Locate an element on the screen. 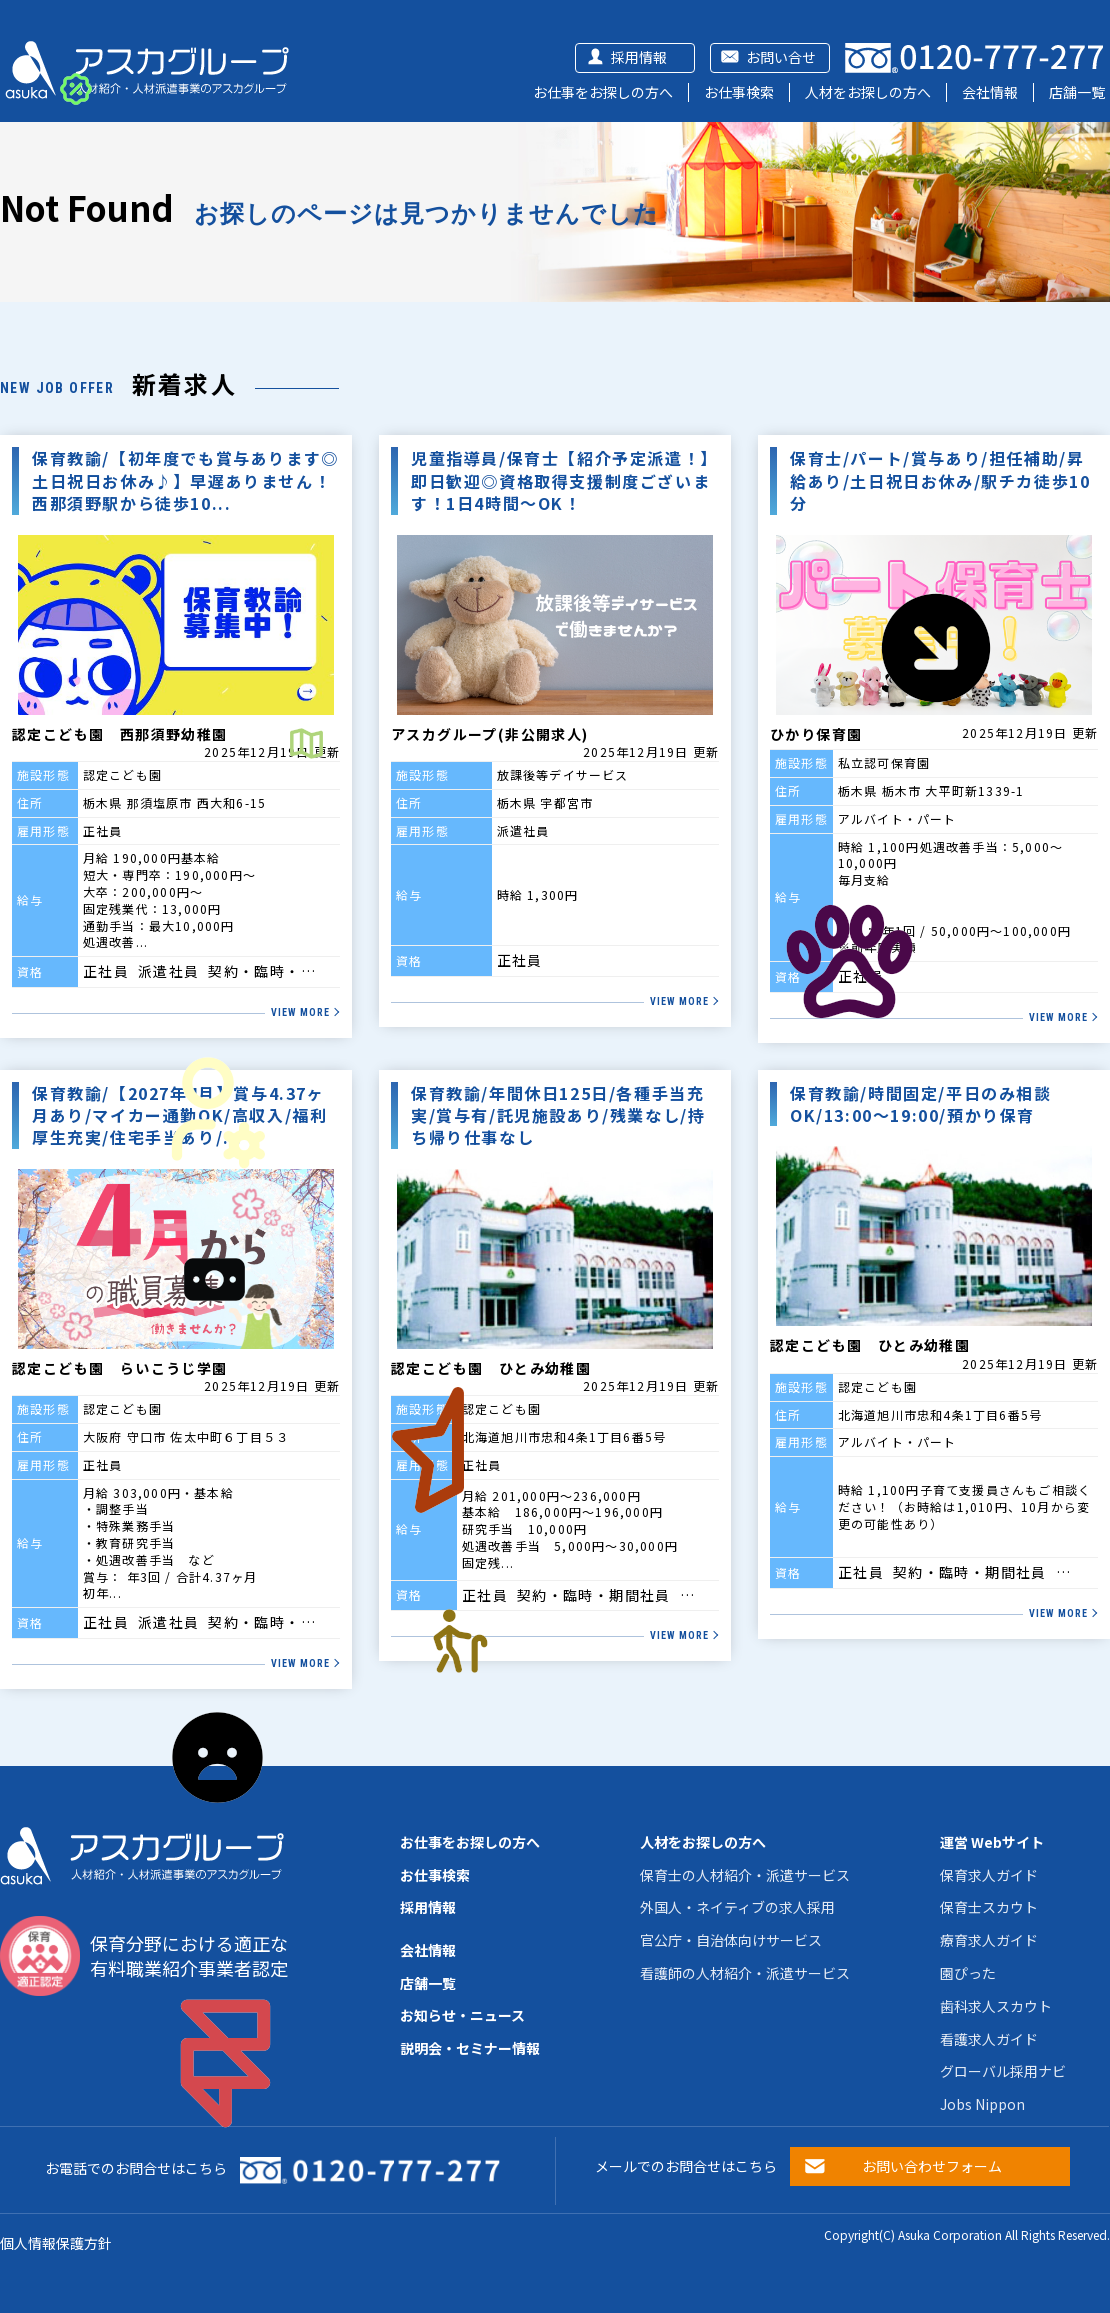 This screenshot has height=2313, width=1110. indicates senior or elderly user category is located at coordinates (462, 1641).